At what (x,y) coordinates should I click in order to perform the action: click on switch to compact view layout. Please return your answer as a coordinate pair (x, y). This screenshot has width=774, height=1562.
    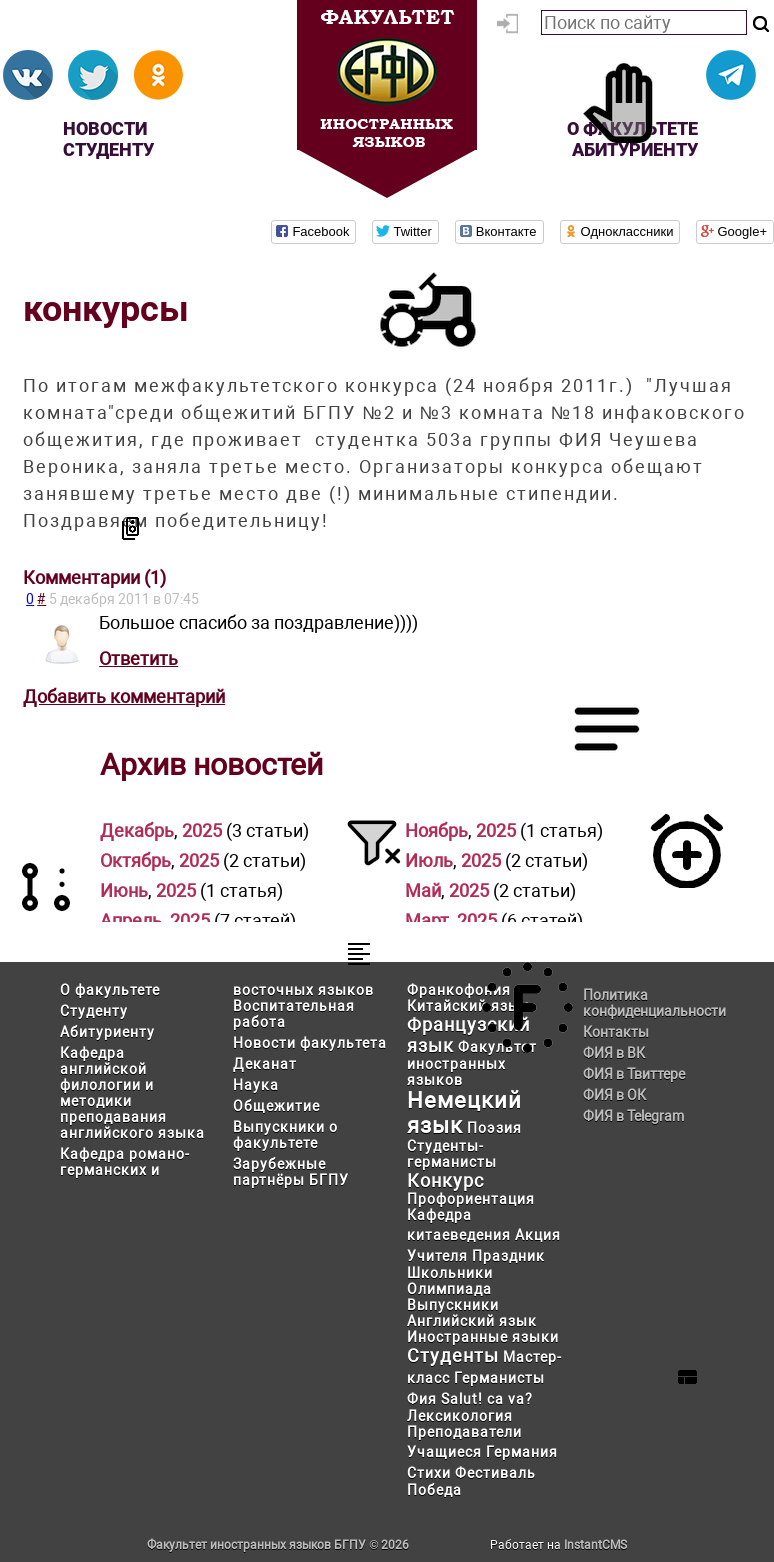
    Looking at the image, I should click on (687, 1377).